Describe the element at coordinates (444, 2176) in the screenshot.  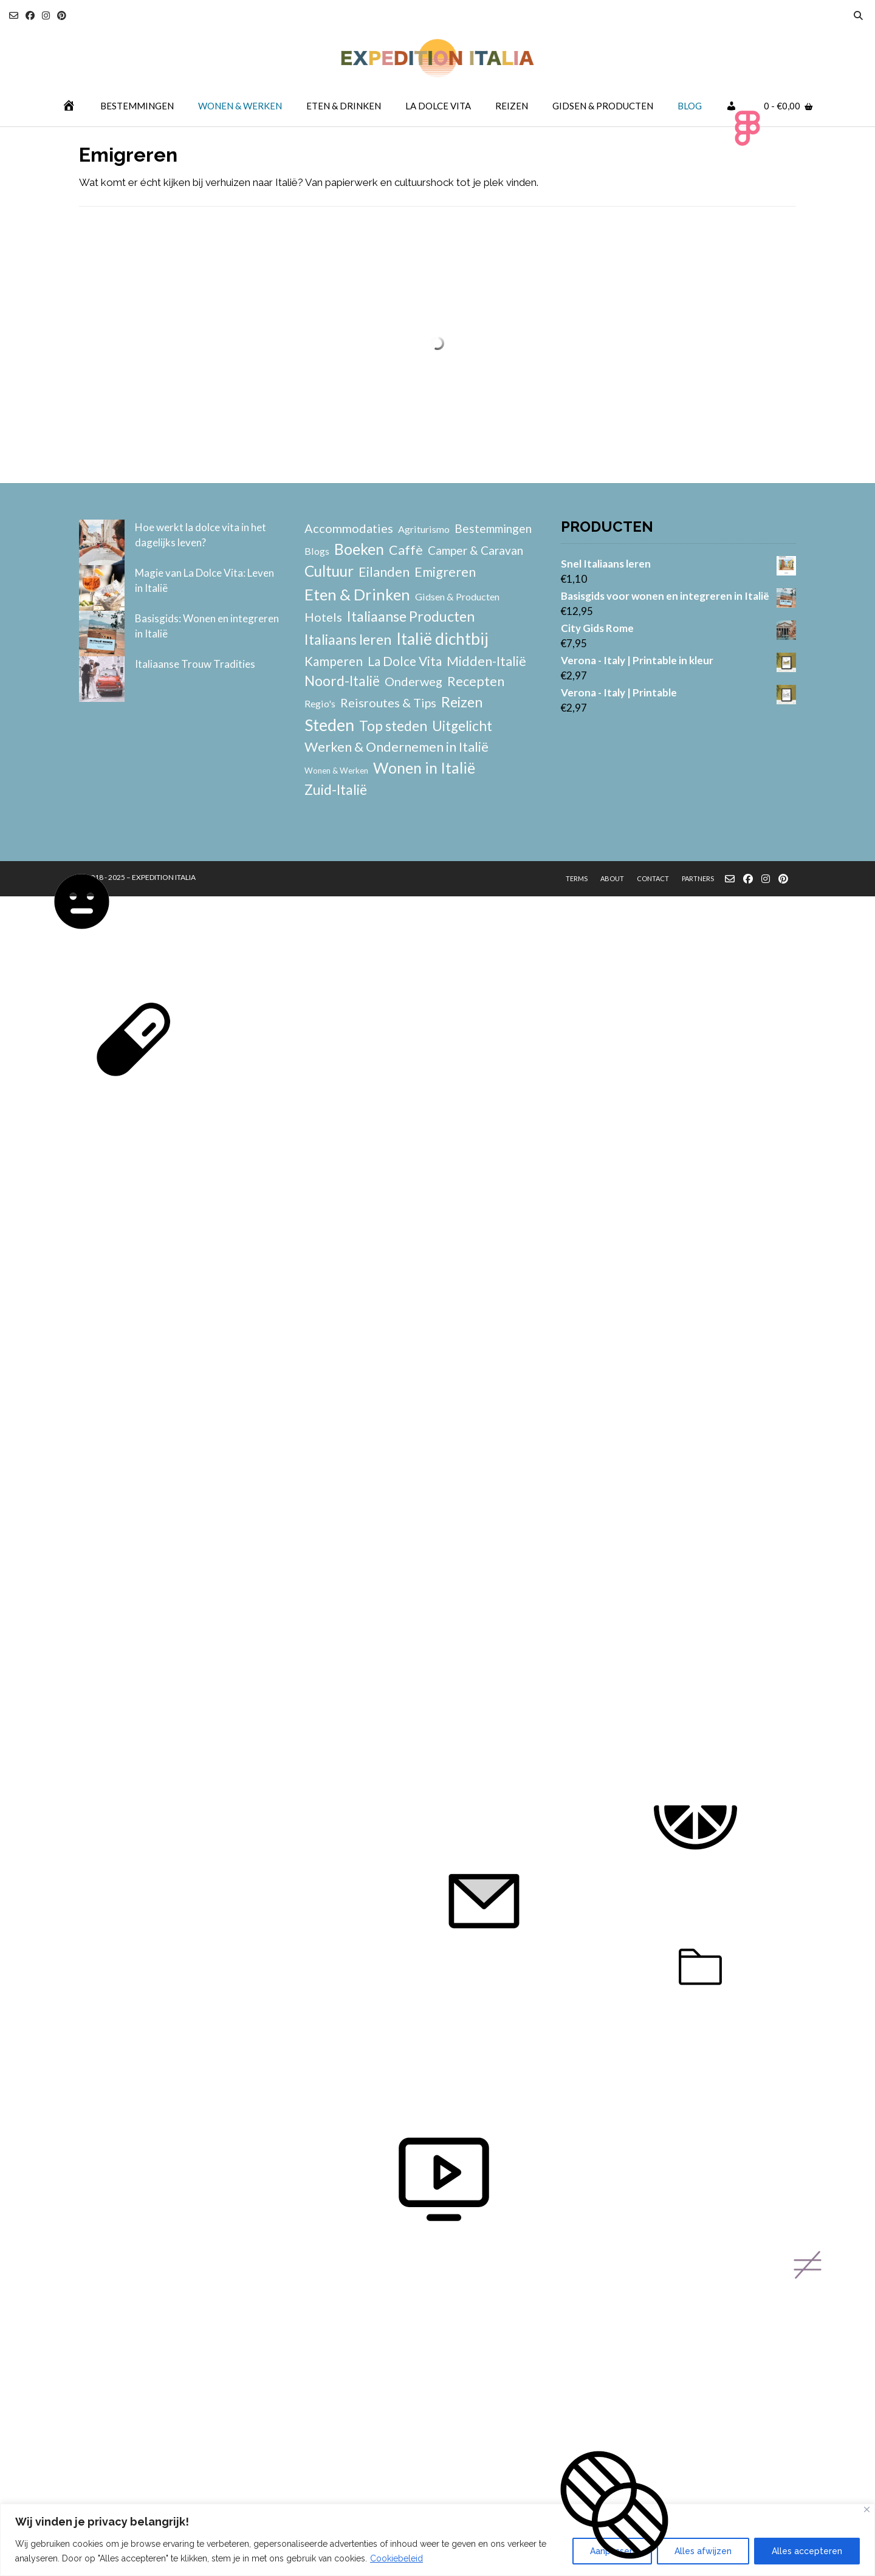
I see `play video on desktop monitor` at that location.